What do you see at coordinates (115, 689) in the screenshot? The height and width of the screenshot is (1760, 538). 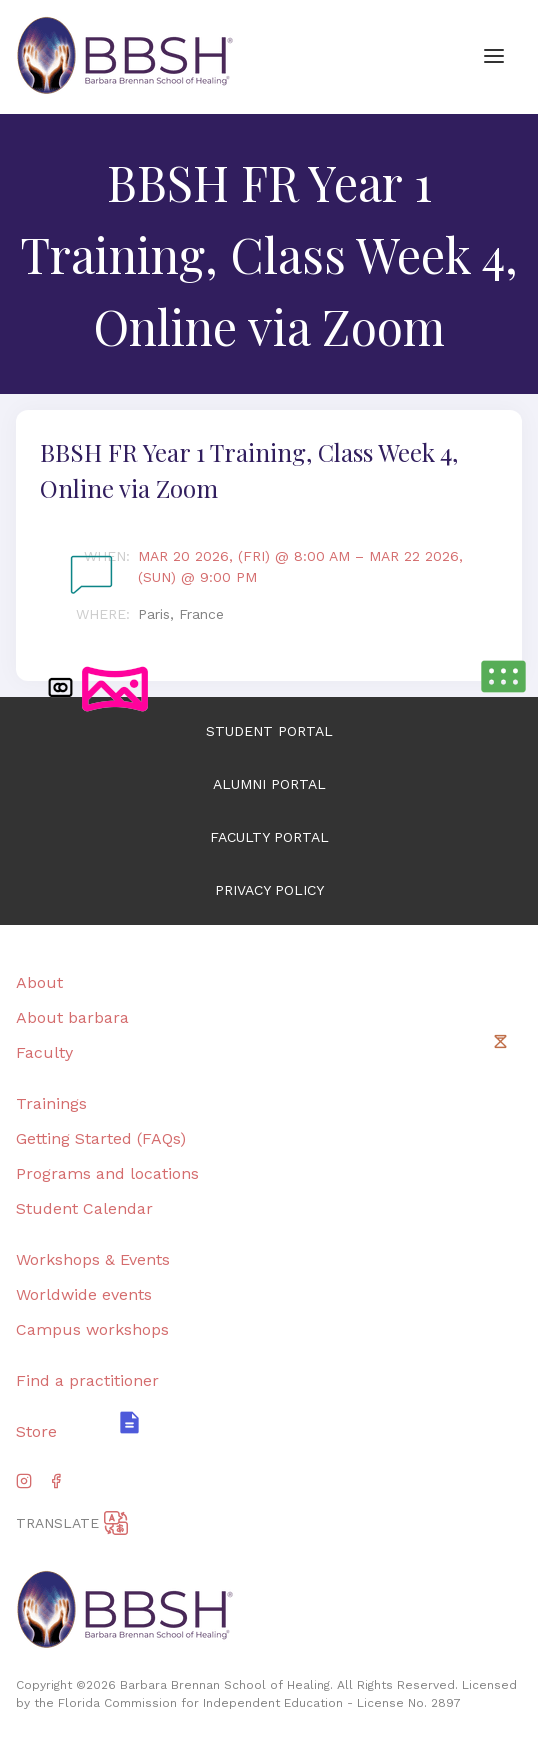 I see `view panorama or wide-angle photos` at bounding box center [115, 689].